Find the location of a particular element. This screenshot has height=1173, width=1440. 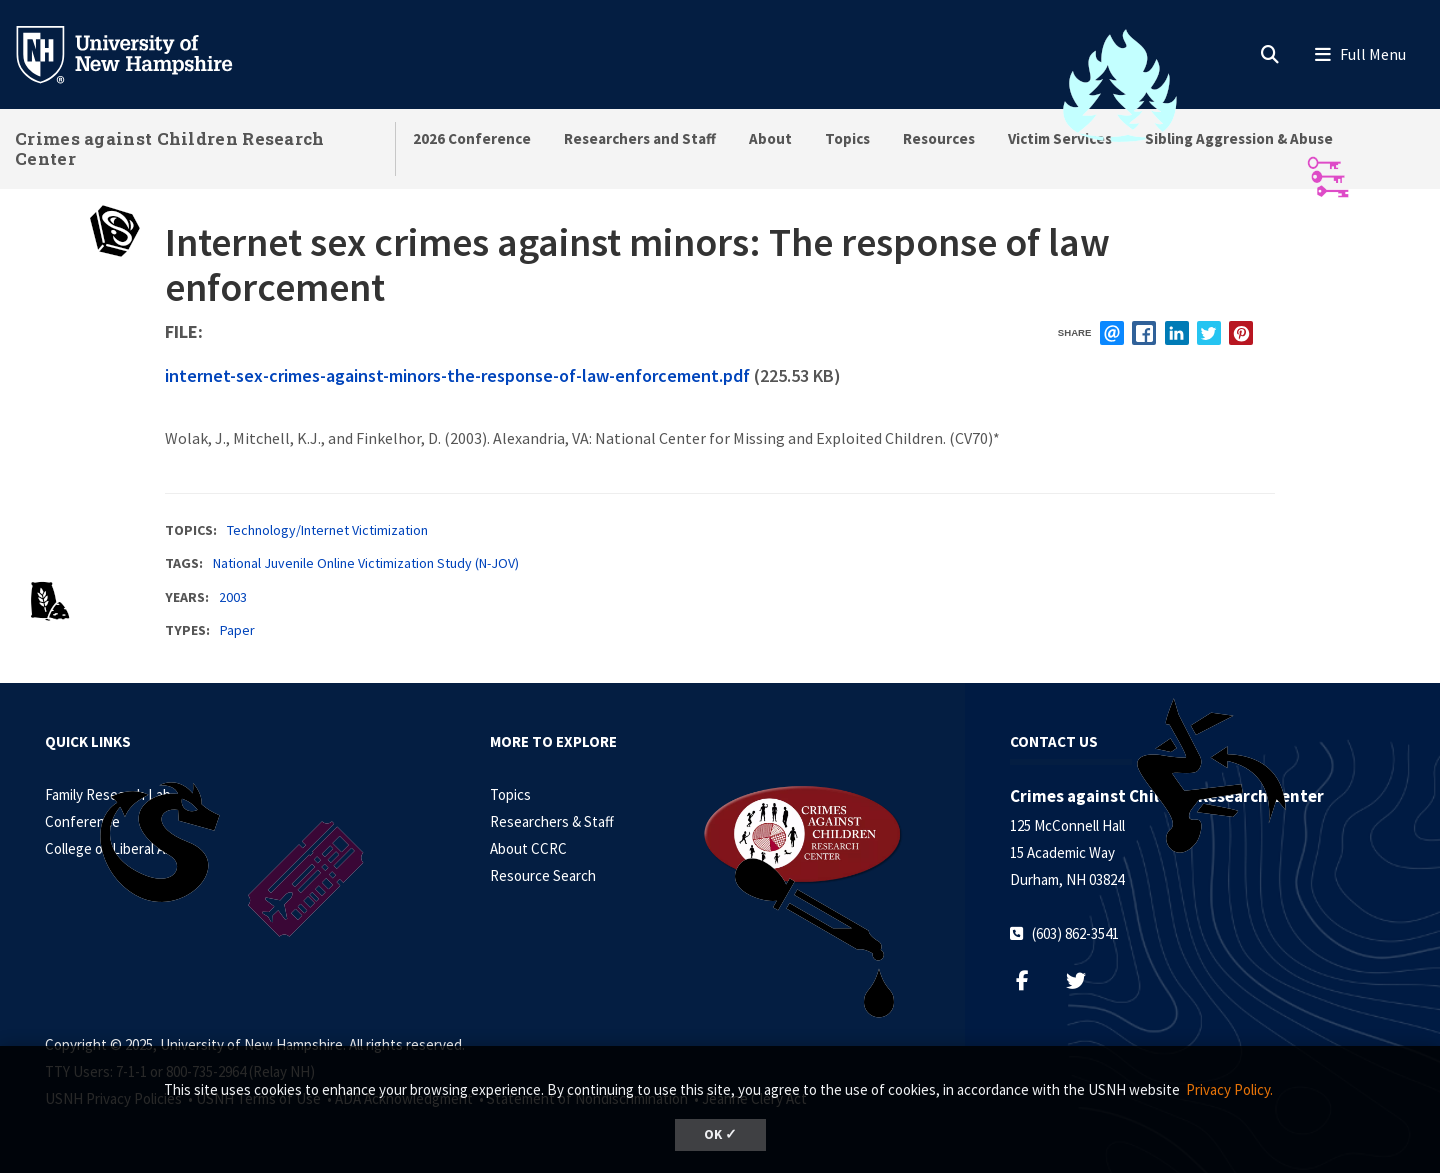

indicates grain or wheat ingredient is located at coordinates (50, 601).